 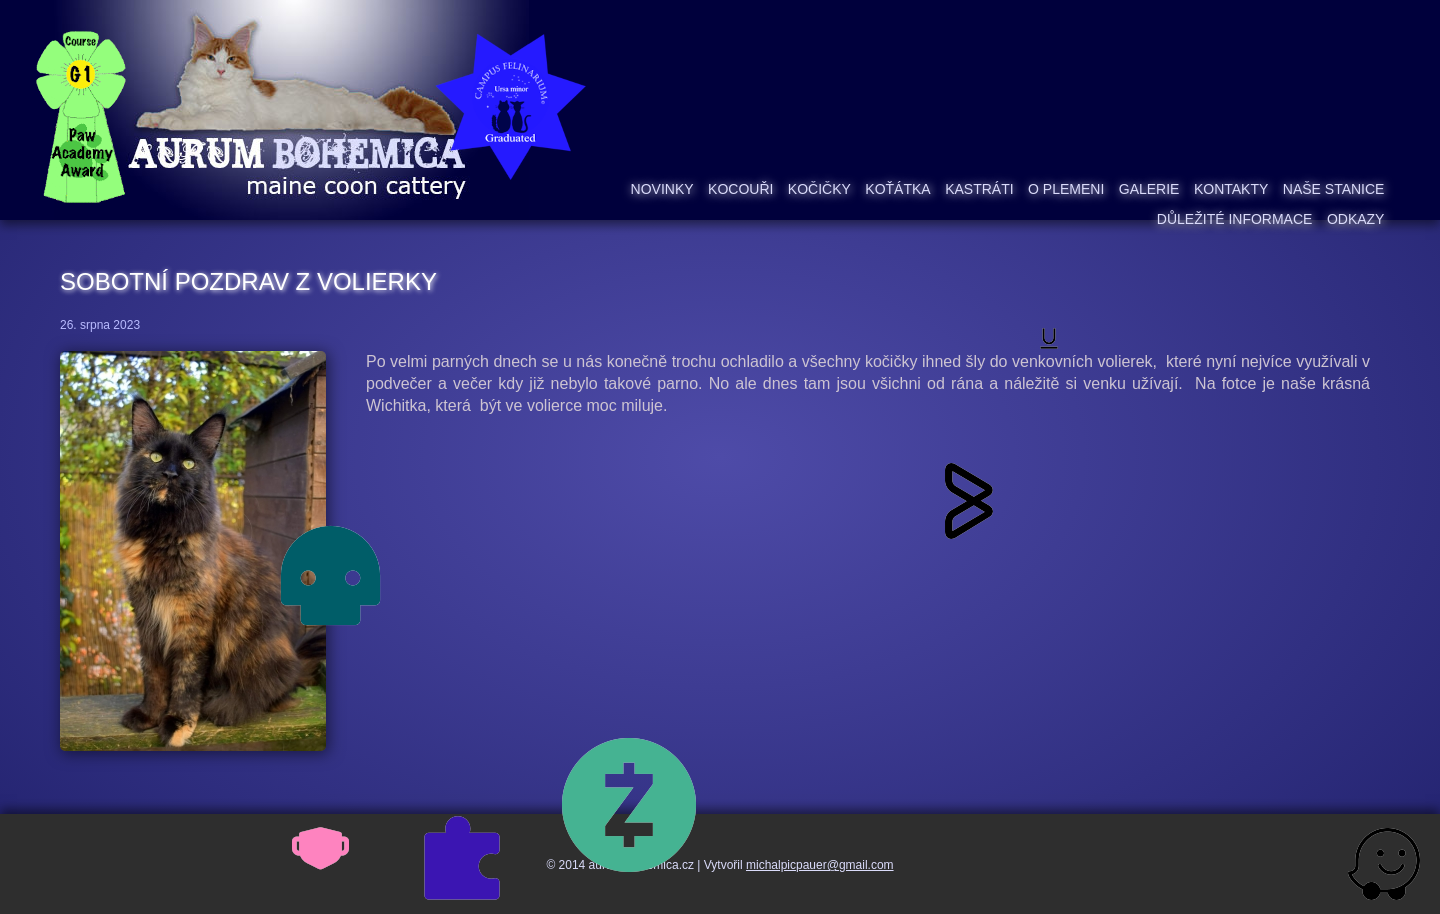 I want to click on BMC Software company logo, so click(x=969, y=501).